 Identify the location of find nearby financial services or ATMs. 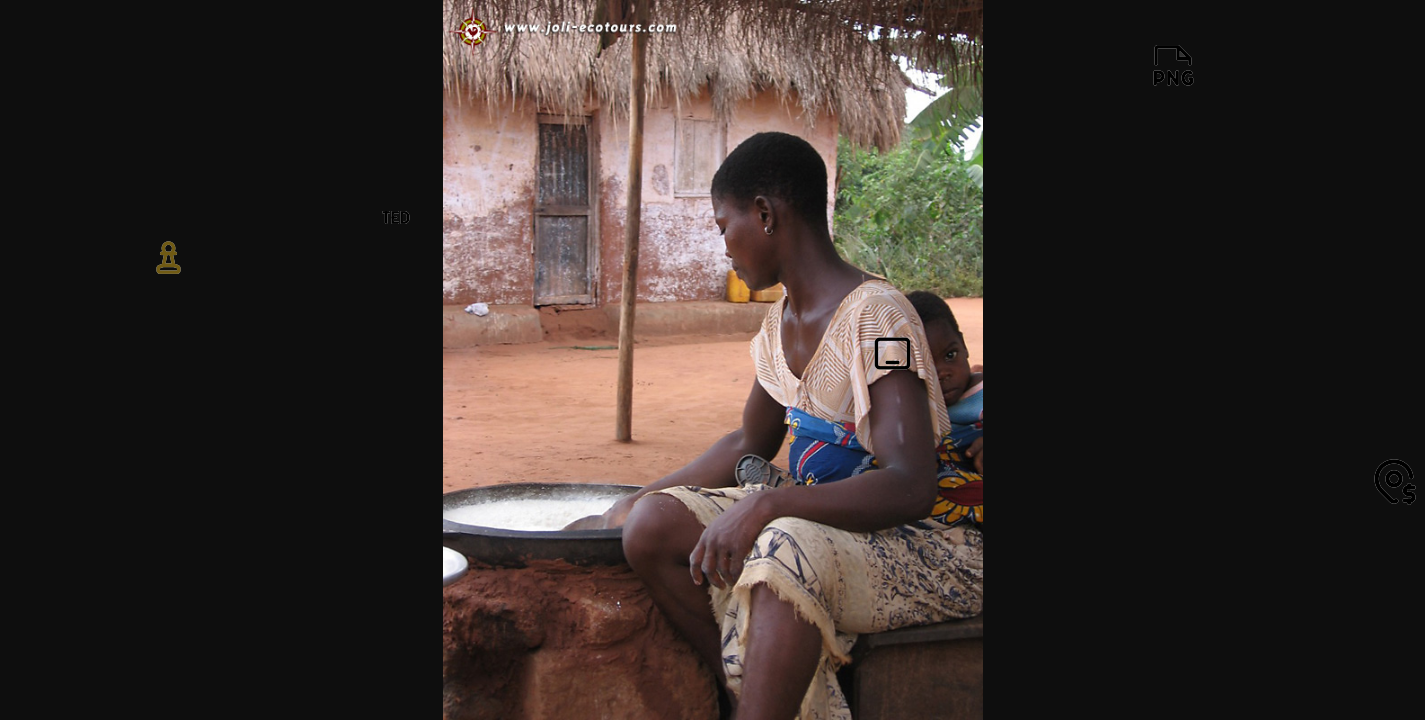
(1394, 481).